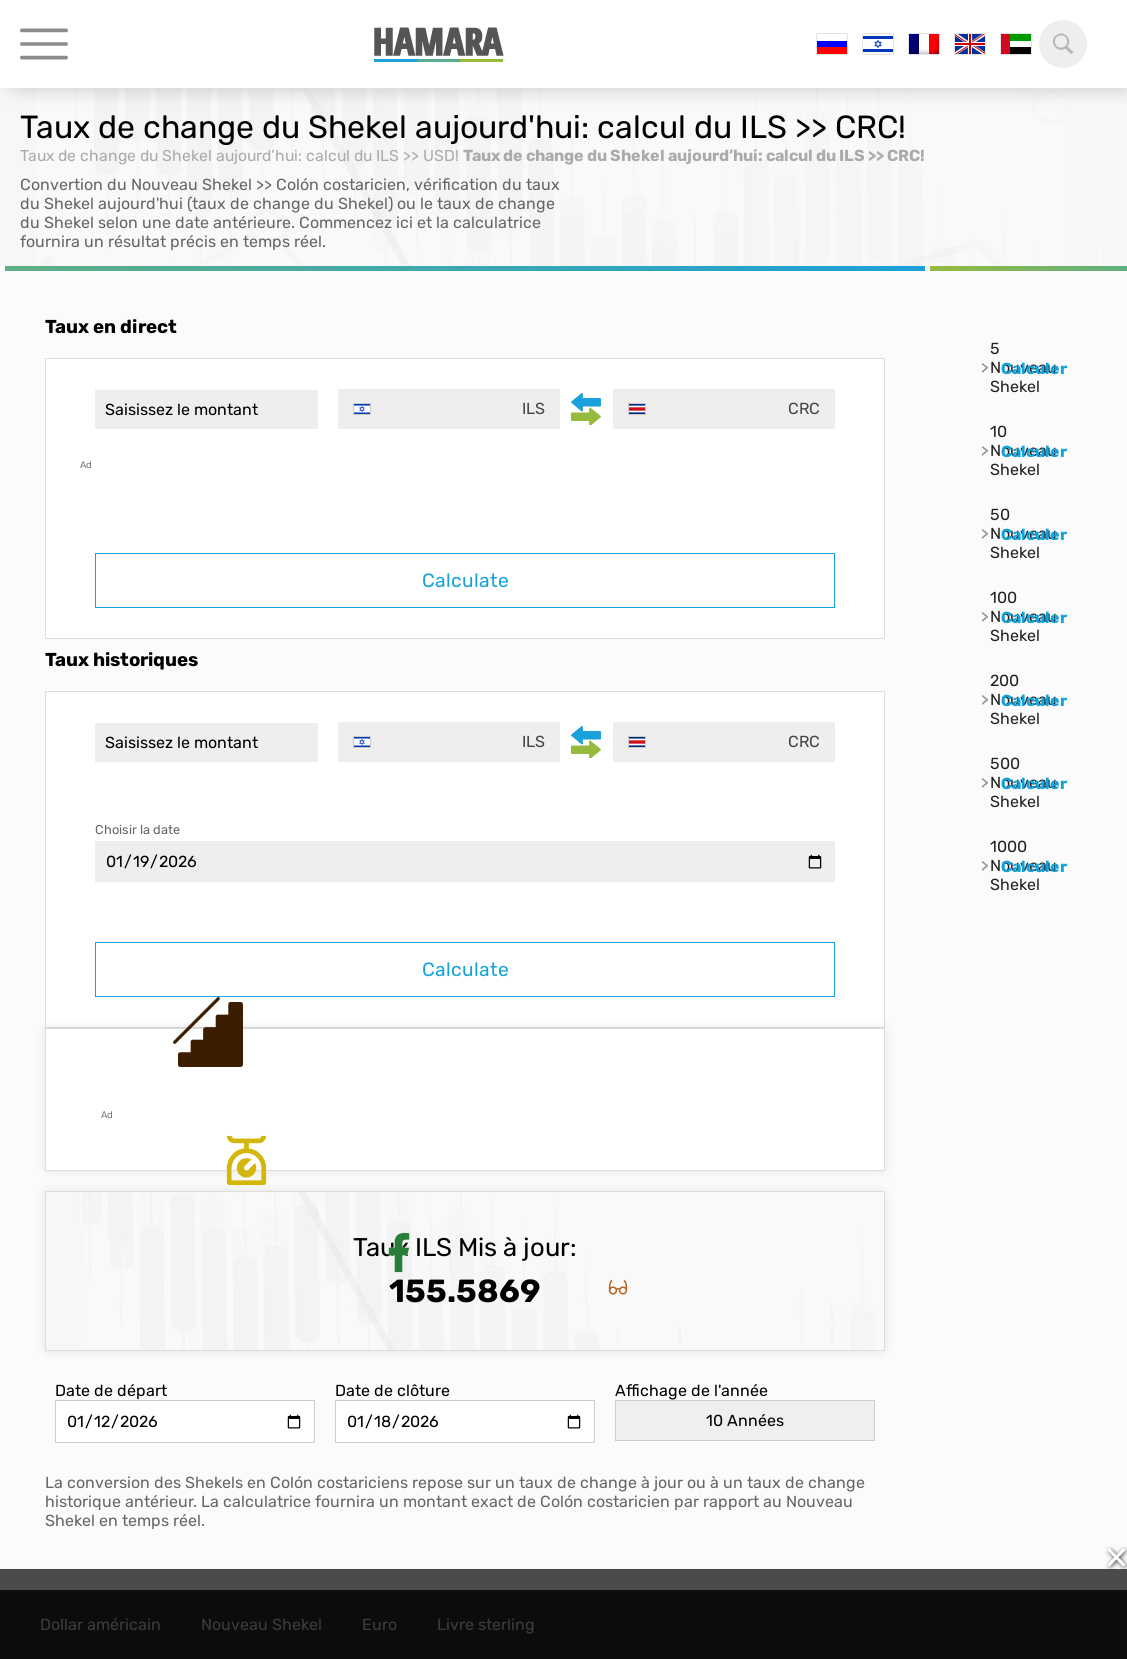 Image resolution: width=1127 pixels, height=1659 pixels. What do you see at coordinates (208, 1032) in the screenshot?
I see `open levels.fyi app or website` at bounding box center [208, 1032].